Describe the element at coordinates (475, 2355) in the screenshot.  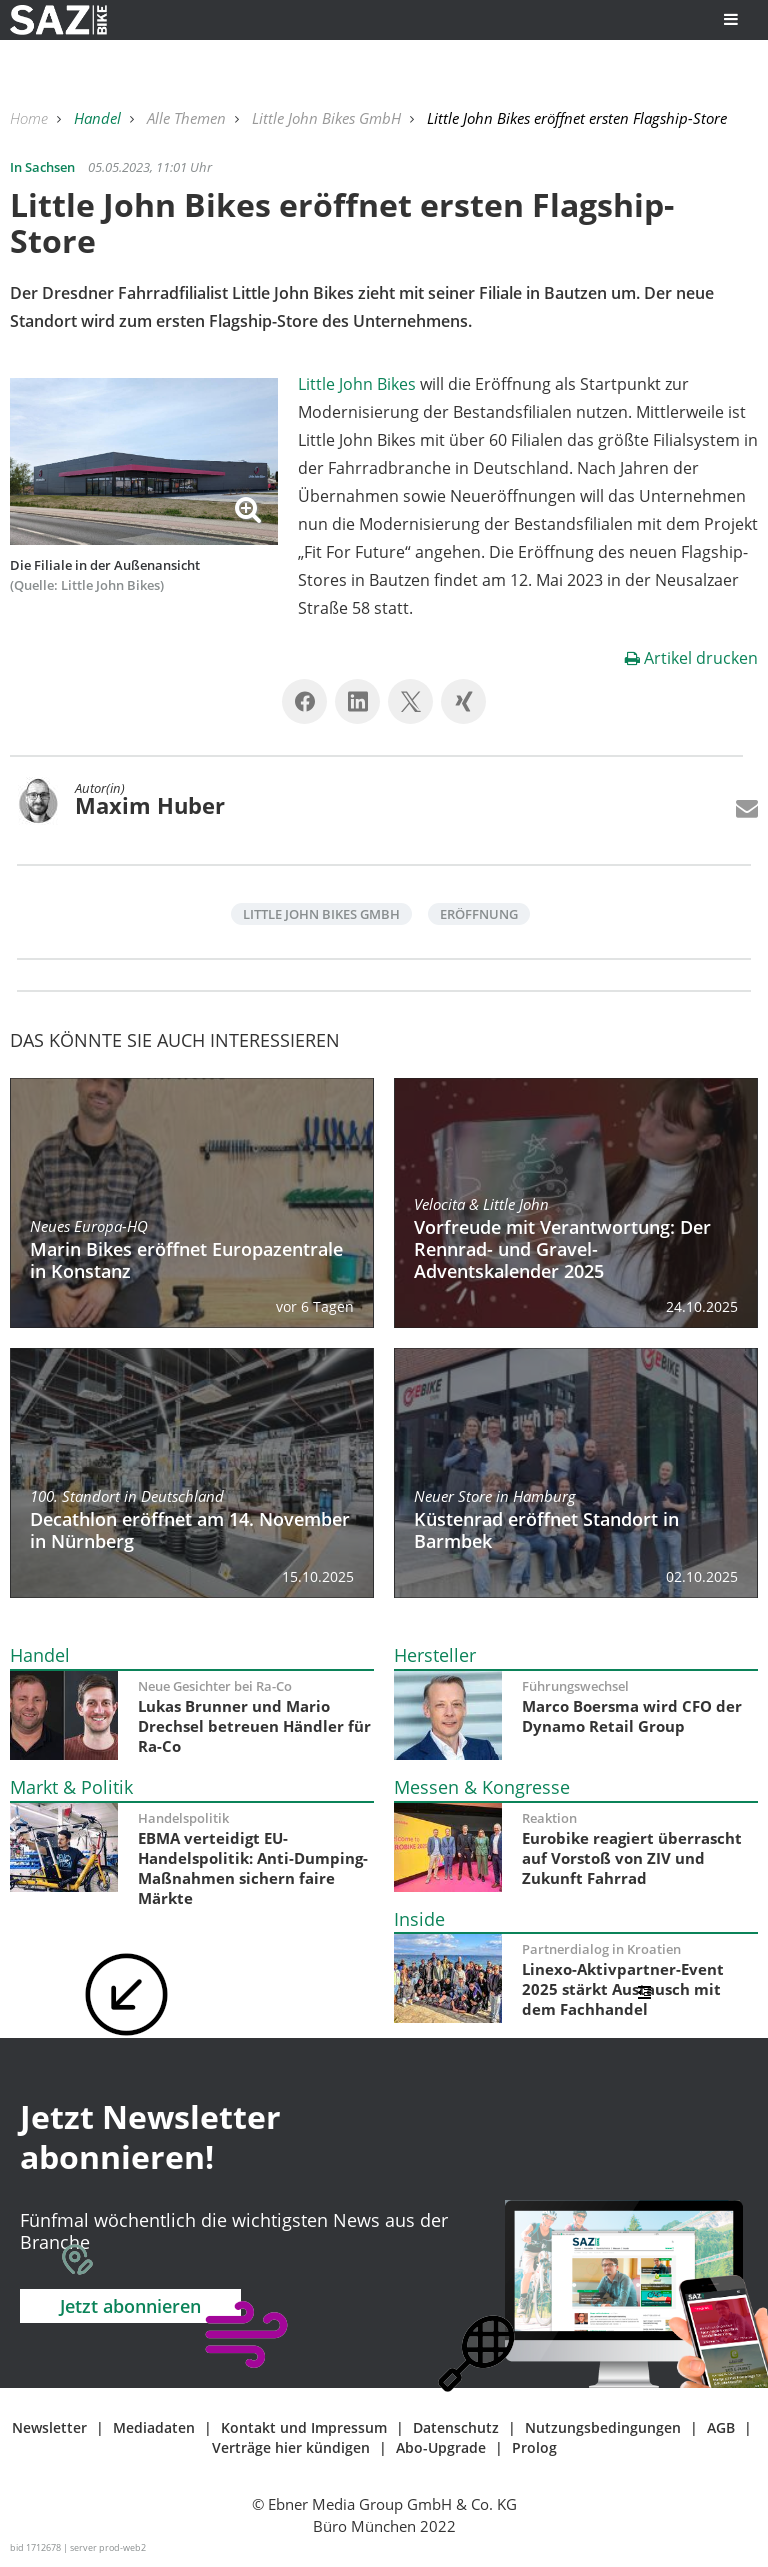
I see `access tennis or racquet sports features` at that location.